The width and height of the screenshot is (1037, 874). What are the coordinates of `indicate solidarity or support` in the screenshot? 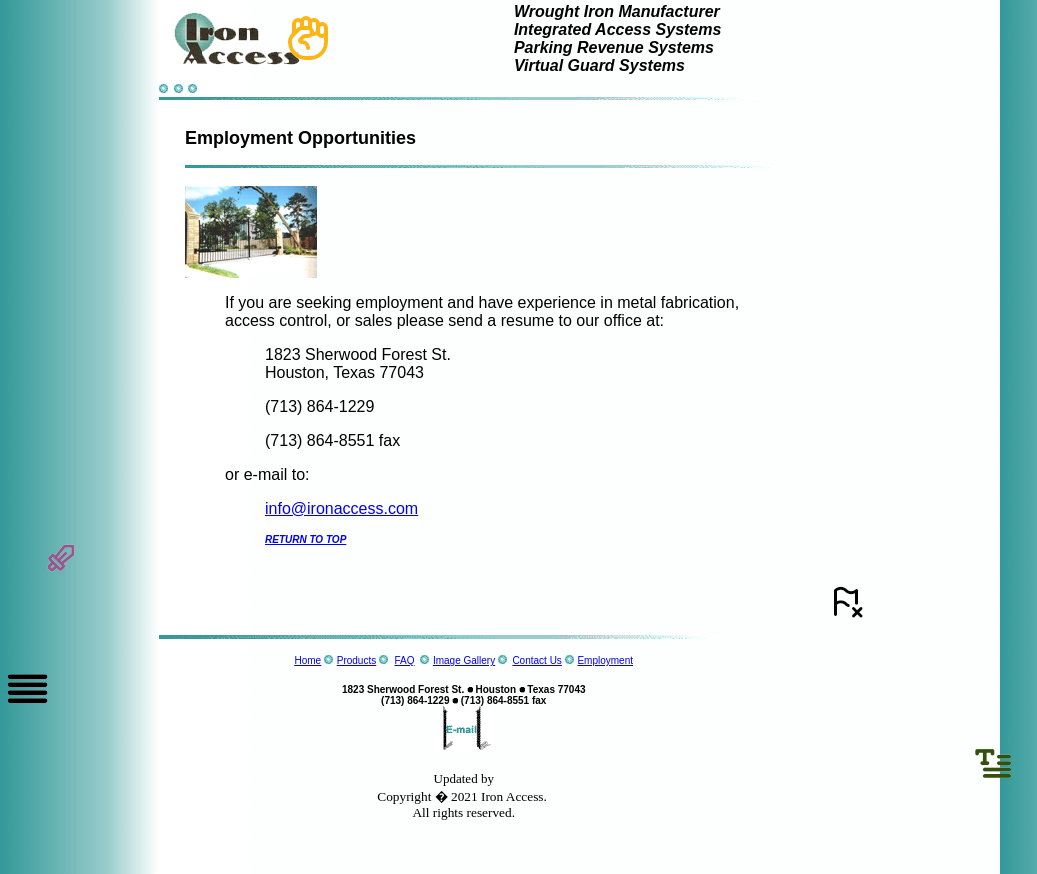 It's located at (308, 38).